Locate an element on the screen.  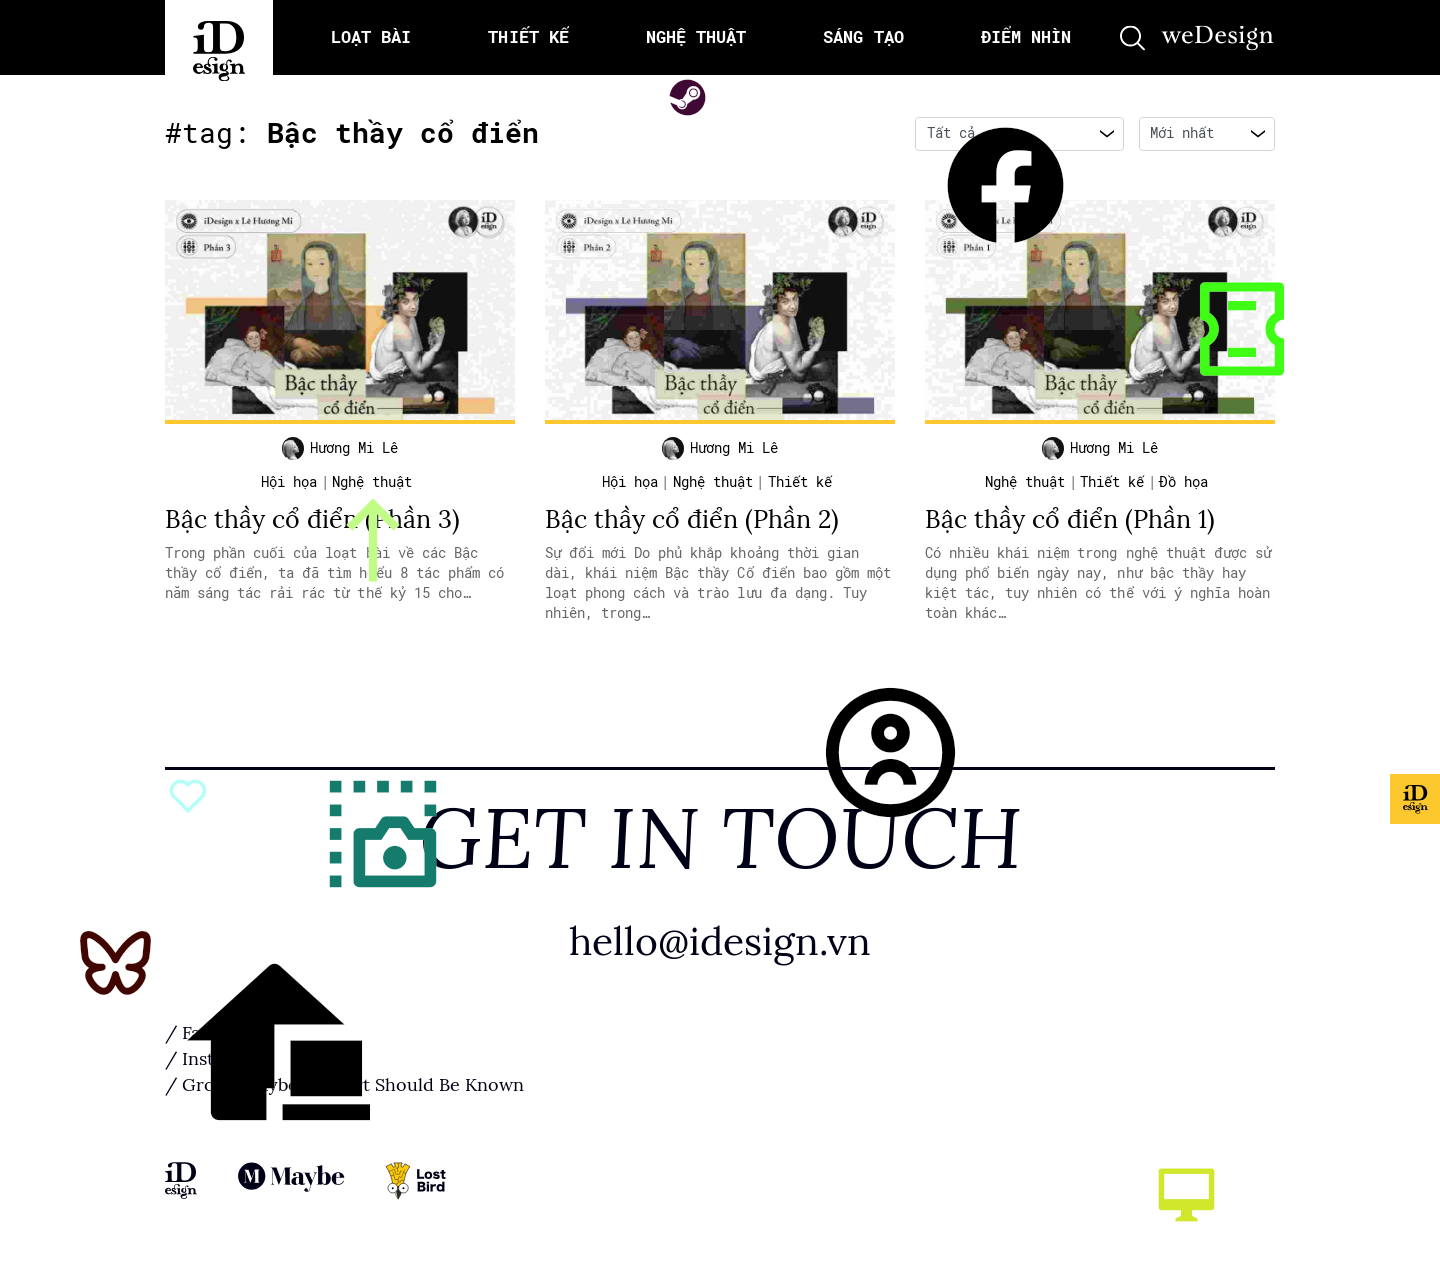
capture a screenshot of the current screen is located at coordinates (383, 834).